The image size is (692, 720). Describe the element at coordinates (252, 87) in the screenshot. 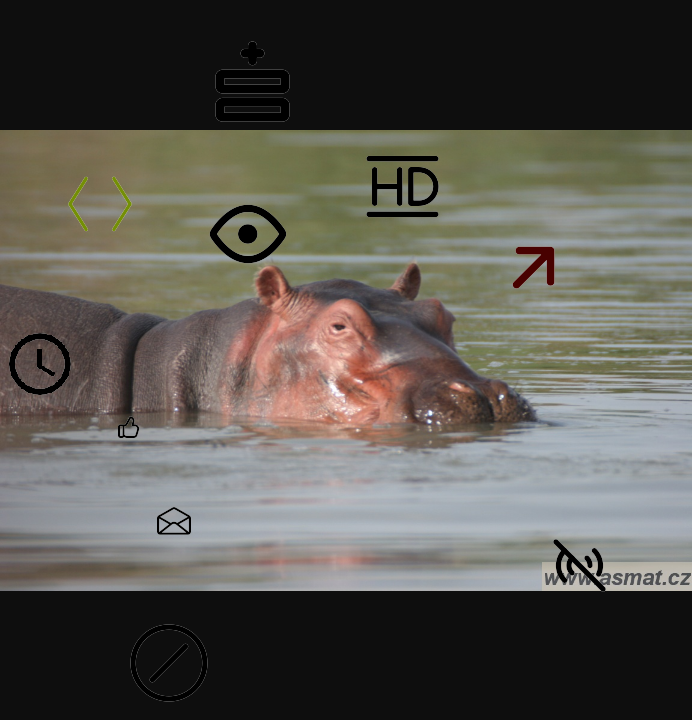

I see `add a new row above` at that location.